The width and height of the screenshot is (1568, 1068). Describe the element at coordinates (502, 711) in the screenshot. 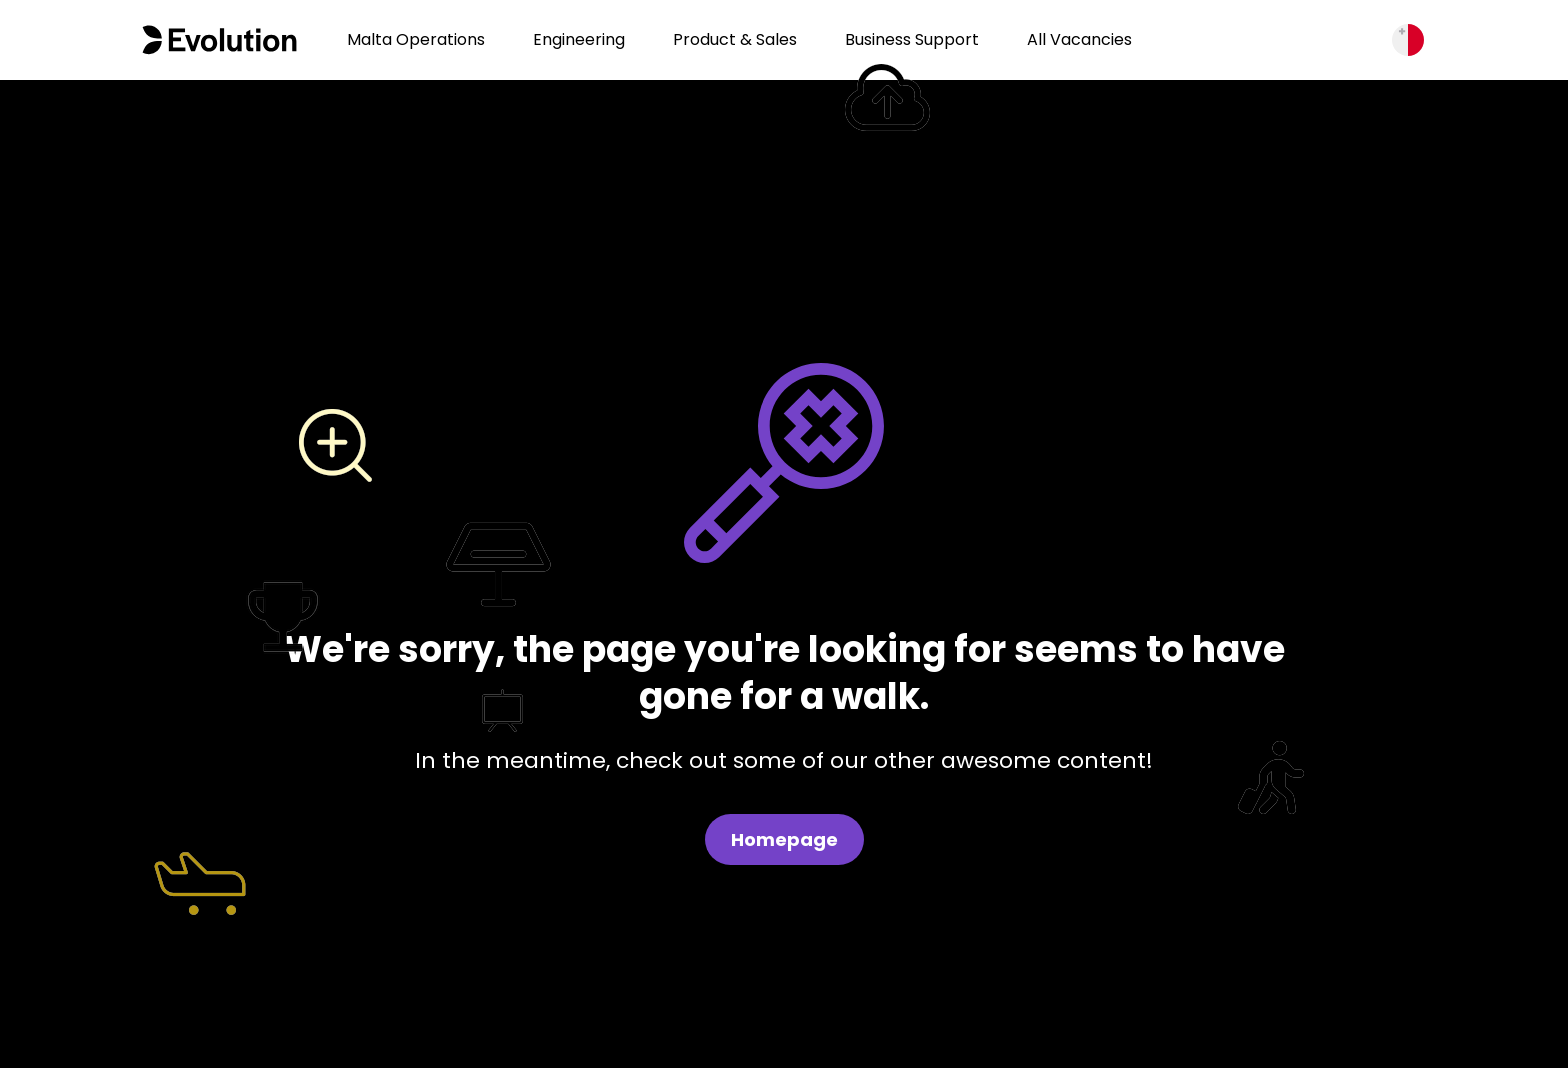

I see `start or view a presentation` at that location.